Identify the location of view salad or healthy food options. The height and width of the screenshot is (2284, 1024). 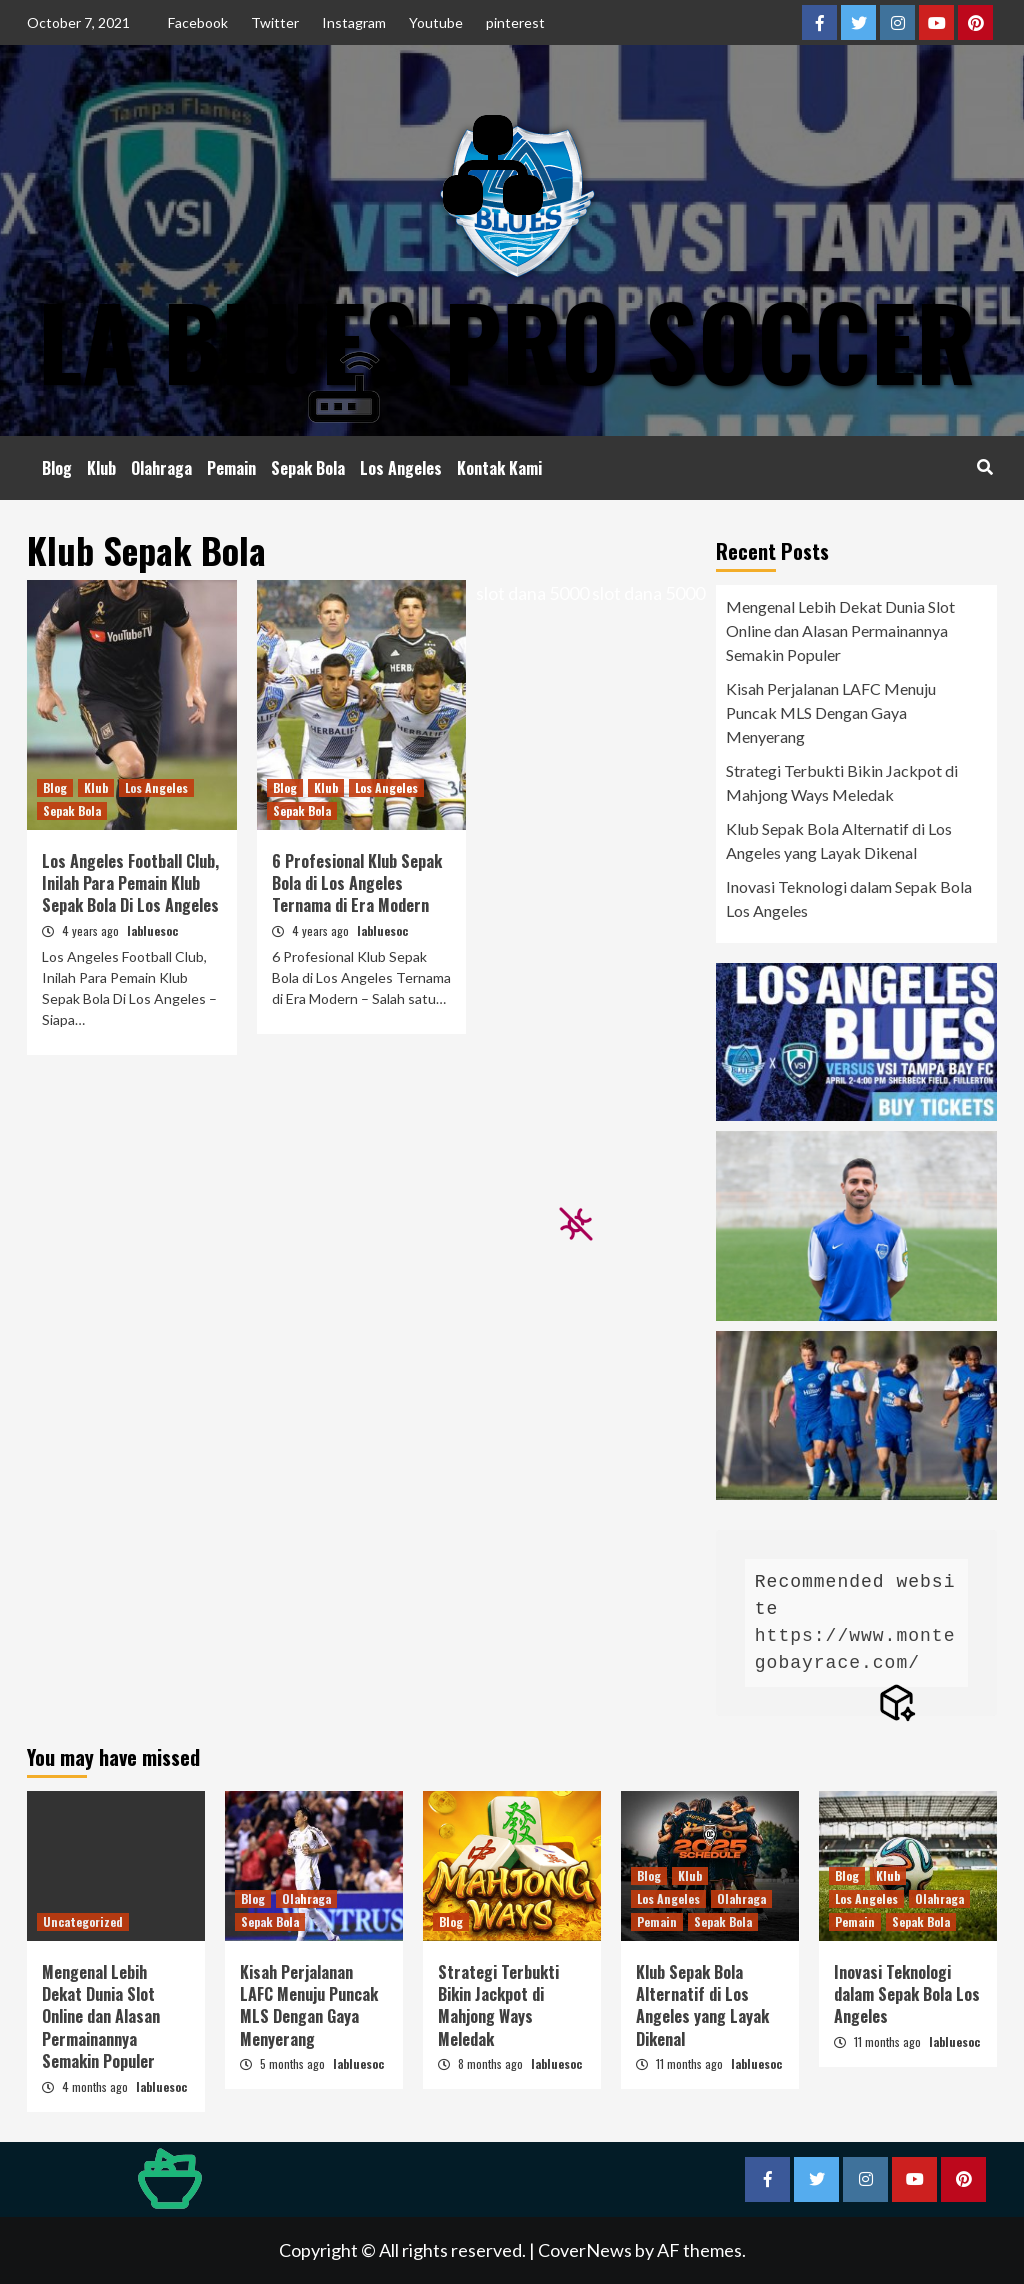
(170, 2177).